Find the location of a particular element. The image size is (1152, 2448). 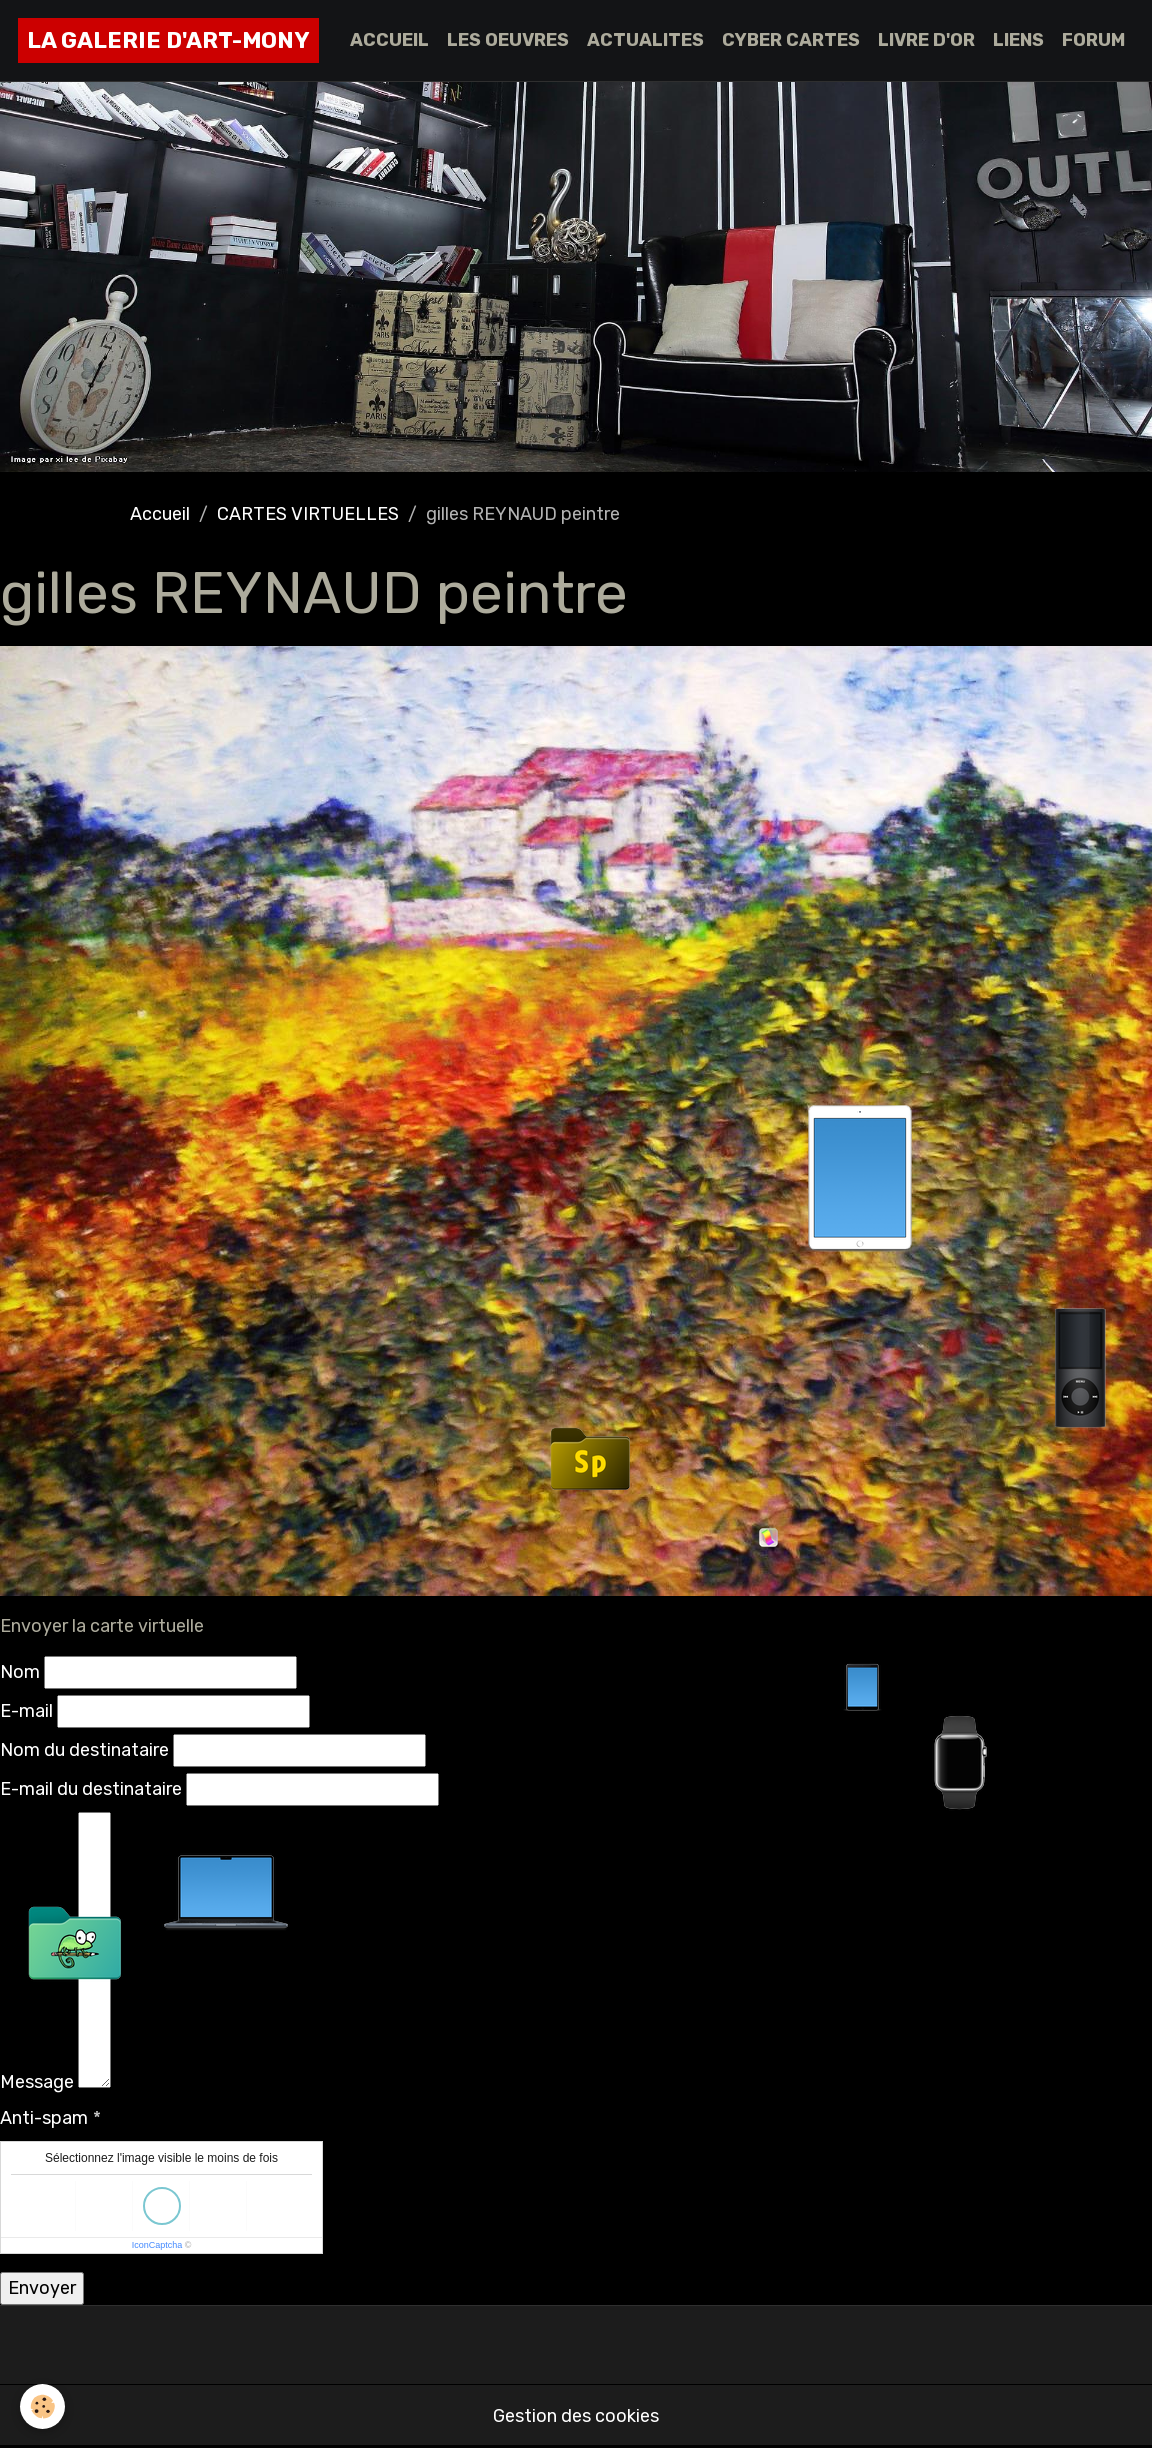

apple watch device icon is located at coordinates (959, 1762).